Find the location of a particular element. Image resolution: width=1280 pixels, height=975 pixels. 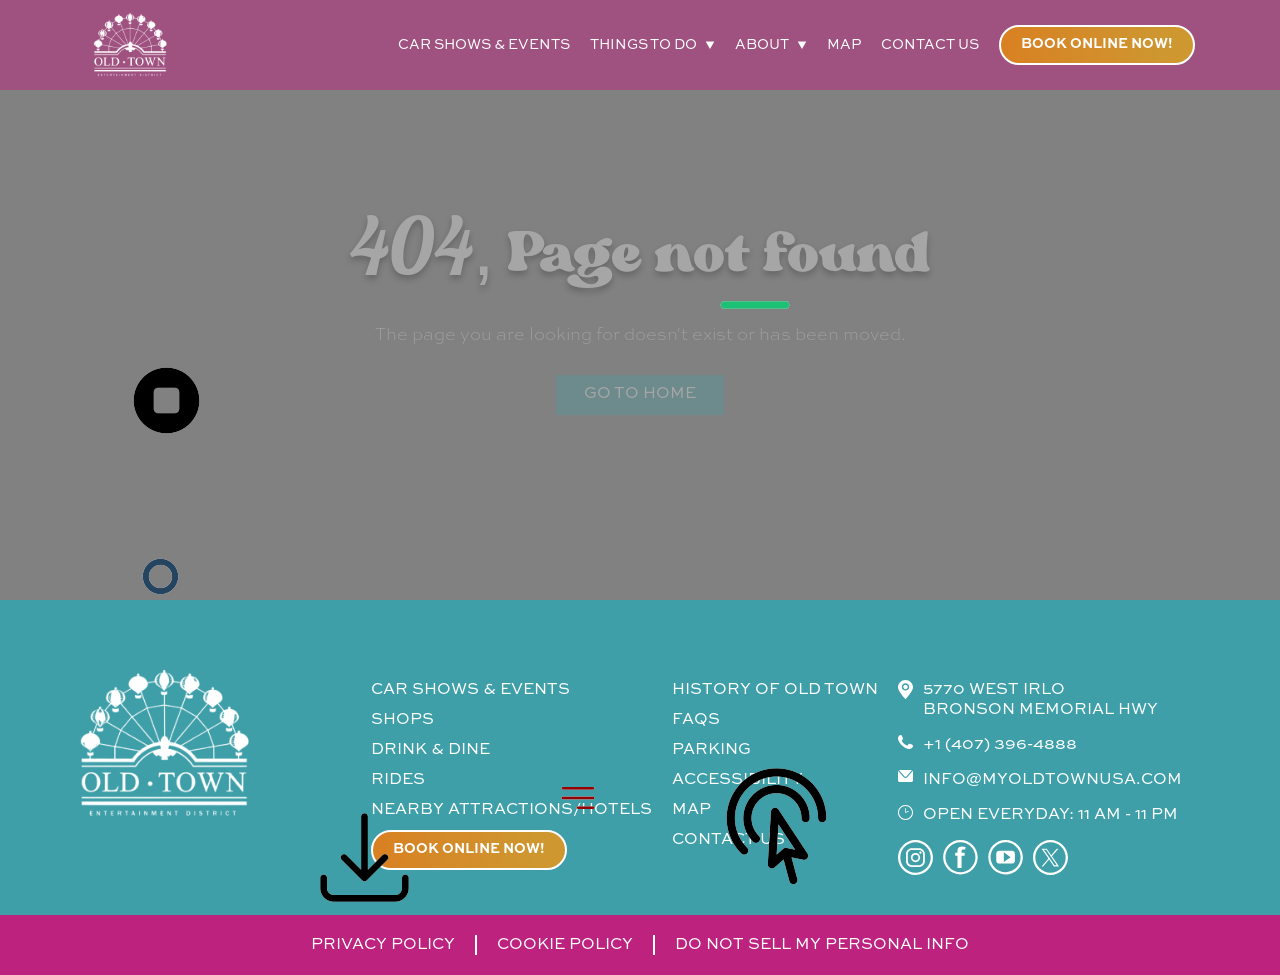

indicates an unselected or empty state in a radio button is located at coordinates (160, 576).